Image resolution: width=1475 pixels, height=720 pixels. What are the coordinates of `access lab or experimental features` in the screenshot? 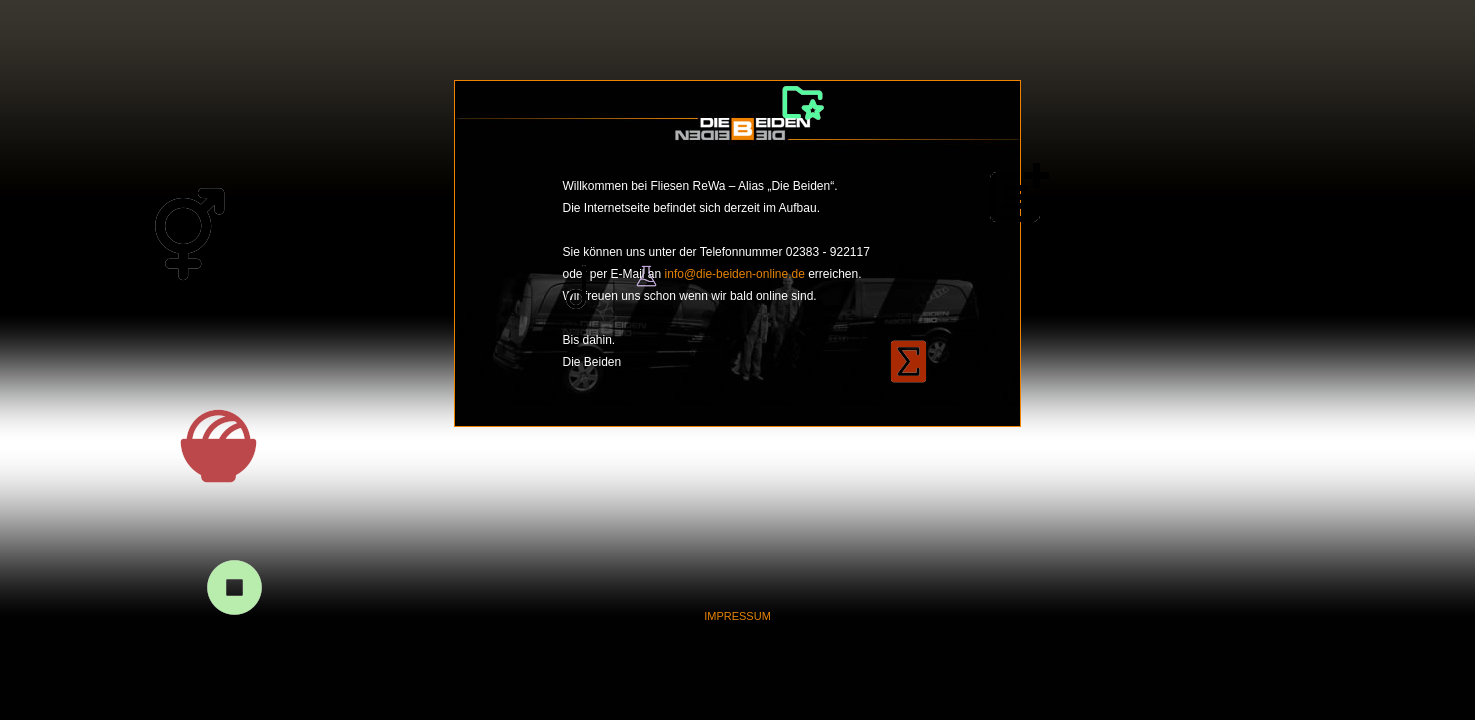 It's located at (646, 276).